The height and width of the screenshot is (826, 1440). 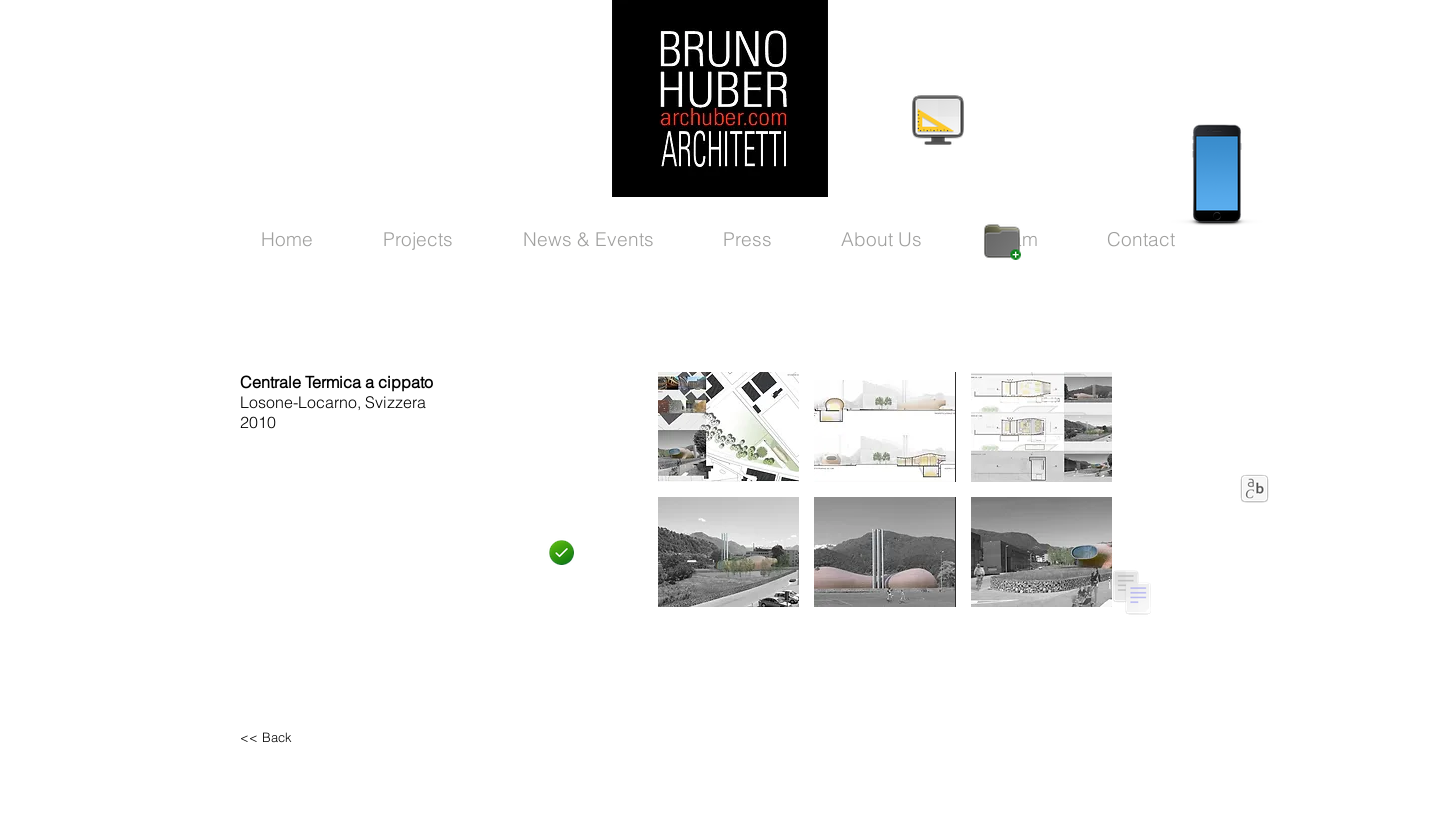 What do you see at coordinates (1002, 241) in the screenshot?
I see `create a new folder` at bounding box center [1002, 241].